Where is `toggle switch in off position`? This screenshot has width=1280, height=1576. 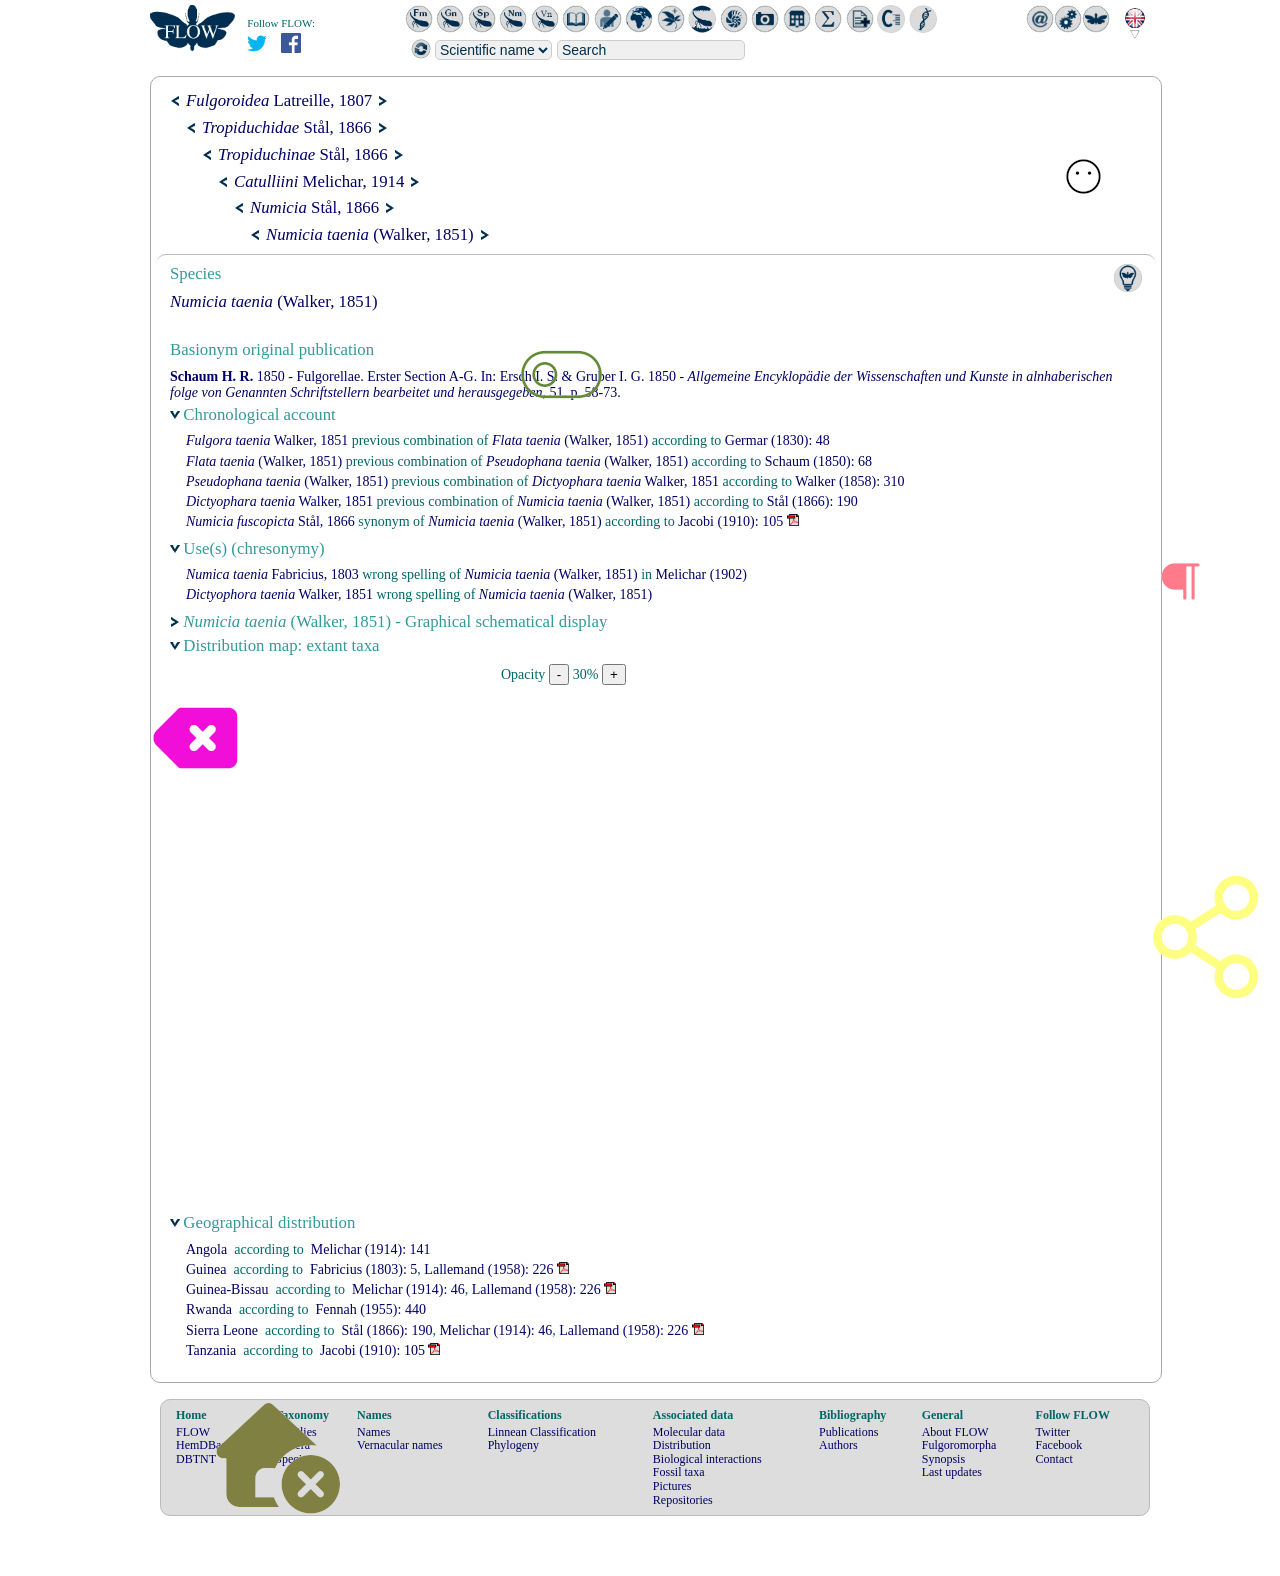
toggle switch in off position is located at coordinates (561, 374).